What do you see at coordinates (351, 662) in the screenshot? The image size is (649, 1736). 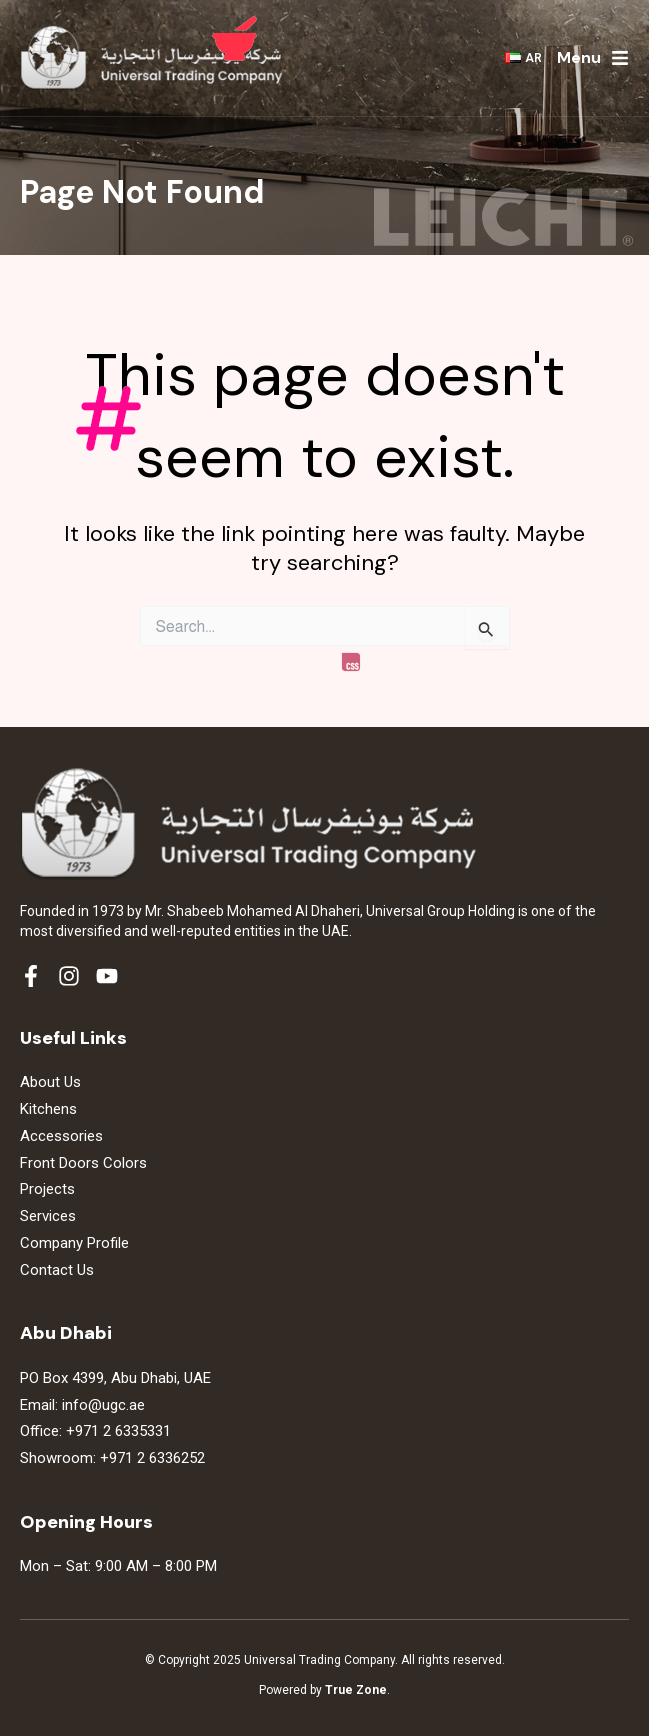 I see `CSS programming language logo` at bounding box center [351, 662].